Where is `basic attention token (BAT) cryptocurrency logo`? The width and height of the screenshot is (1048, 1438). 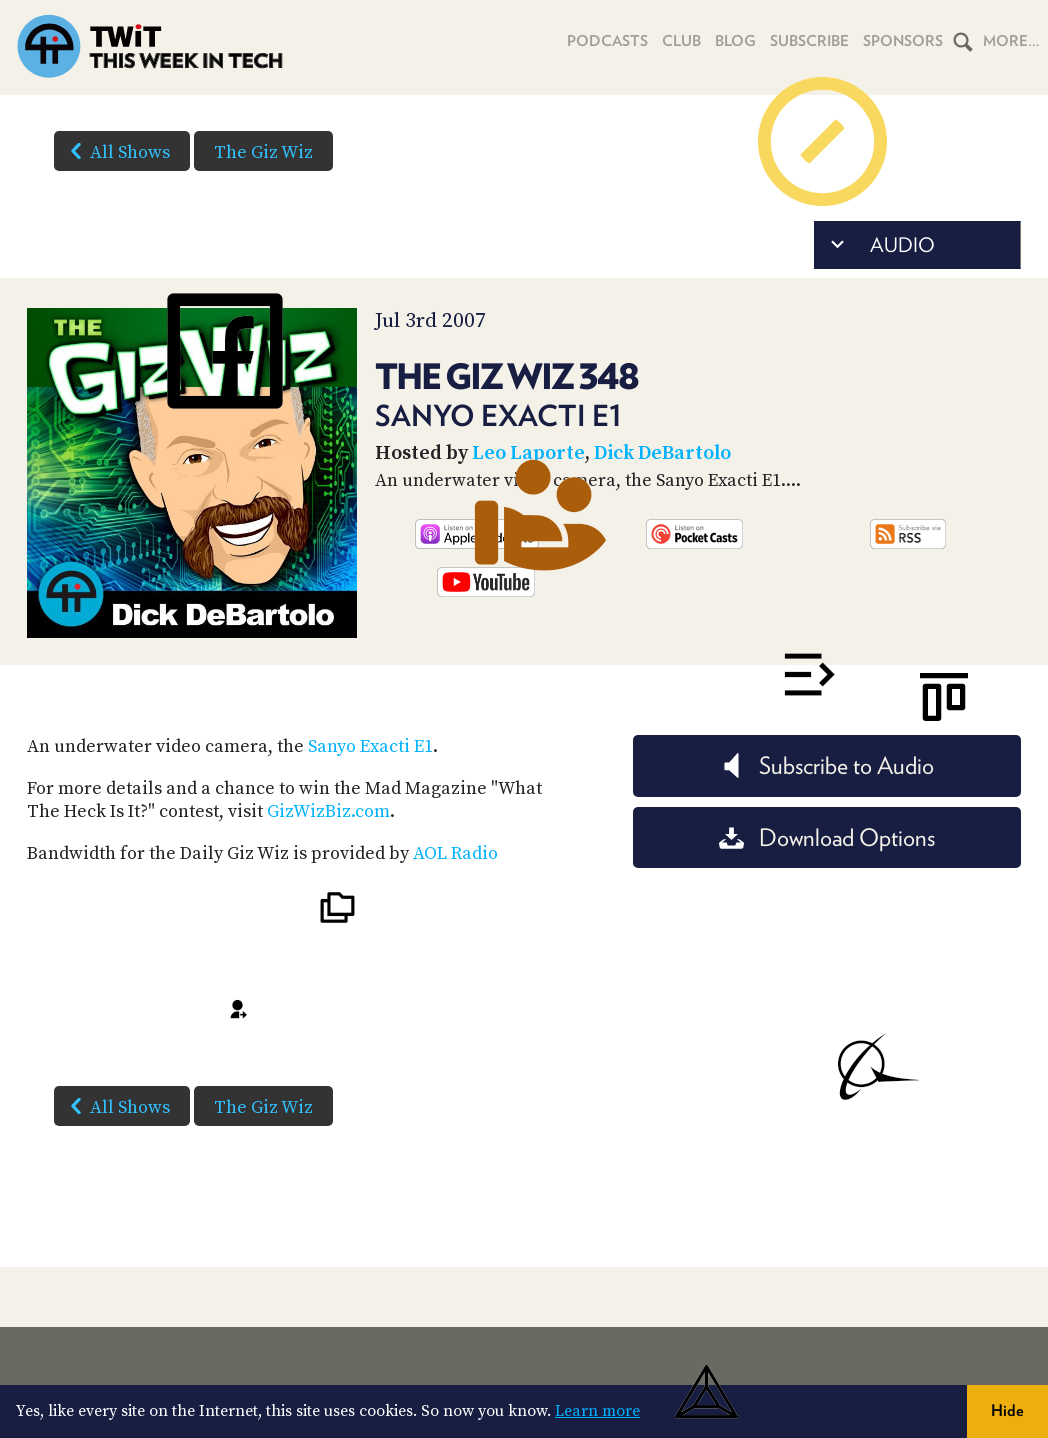 basic attention token (BAT) cryptocurrency logo is located at coordinates (706, 1391).